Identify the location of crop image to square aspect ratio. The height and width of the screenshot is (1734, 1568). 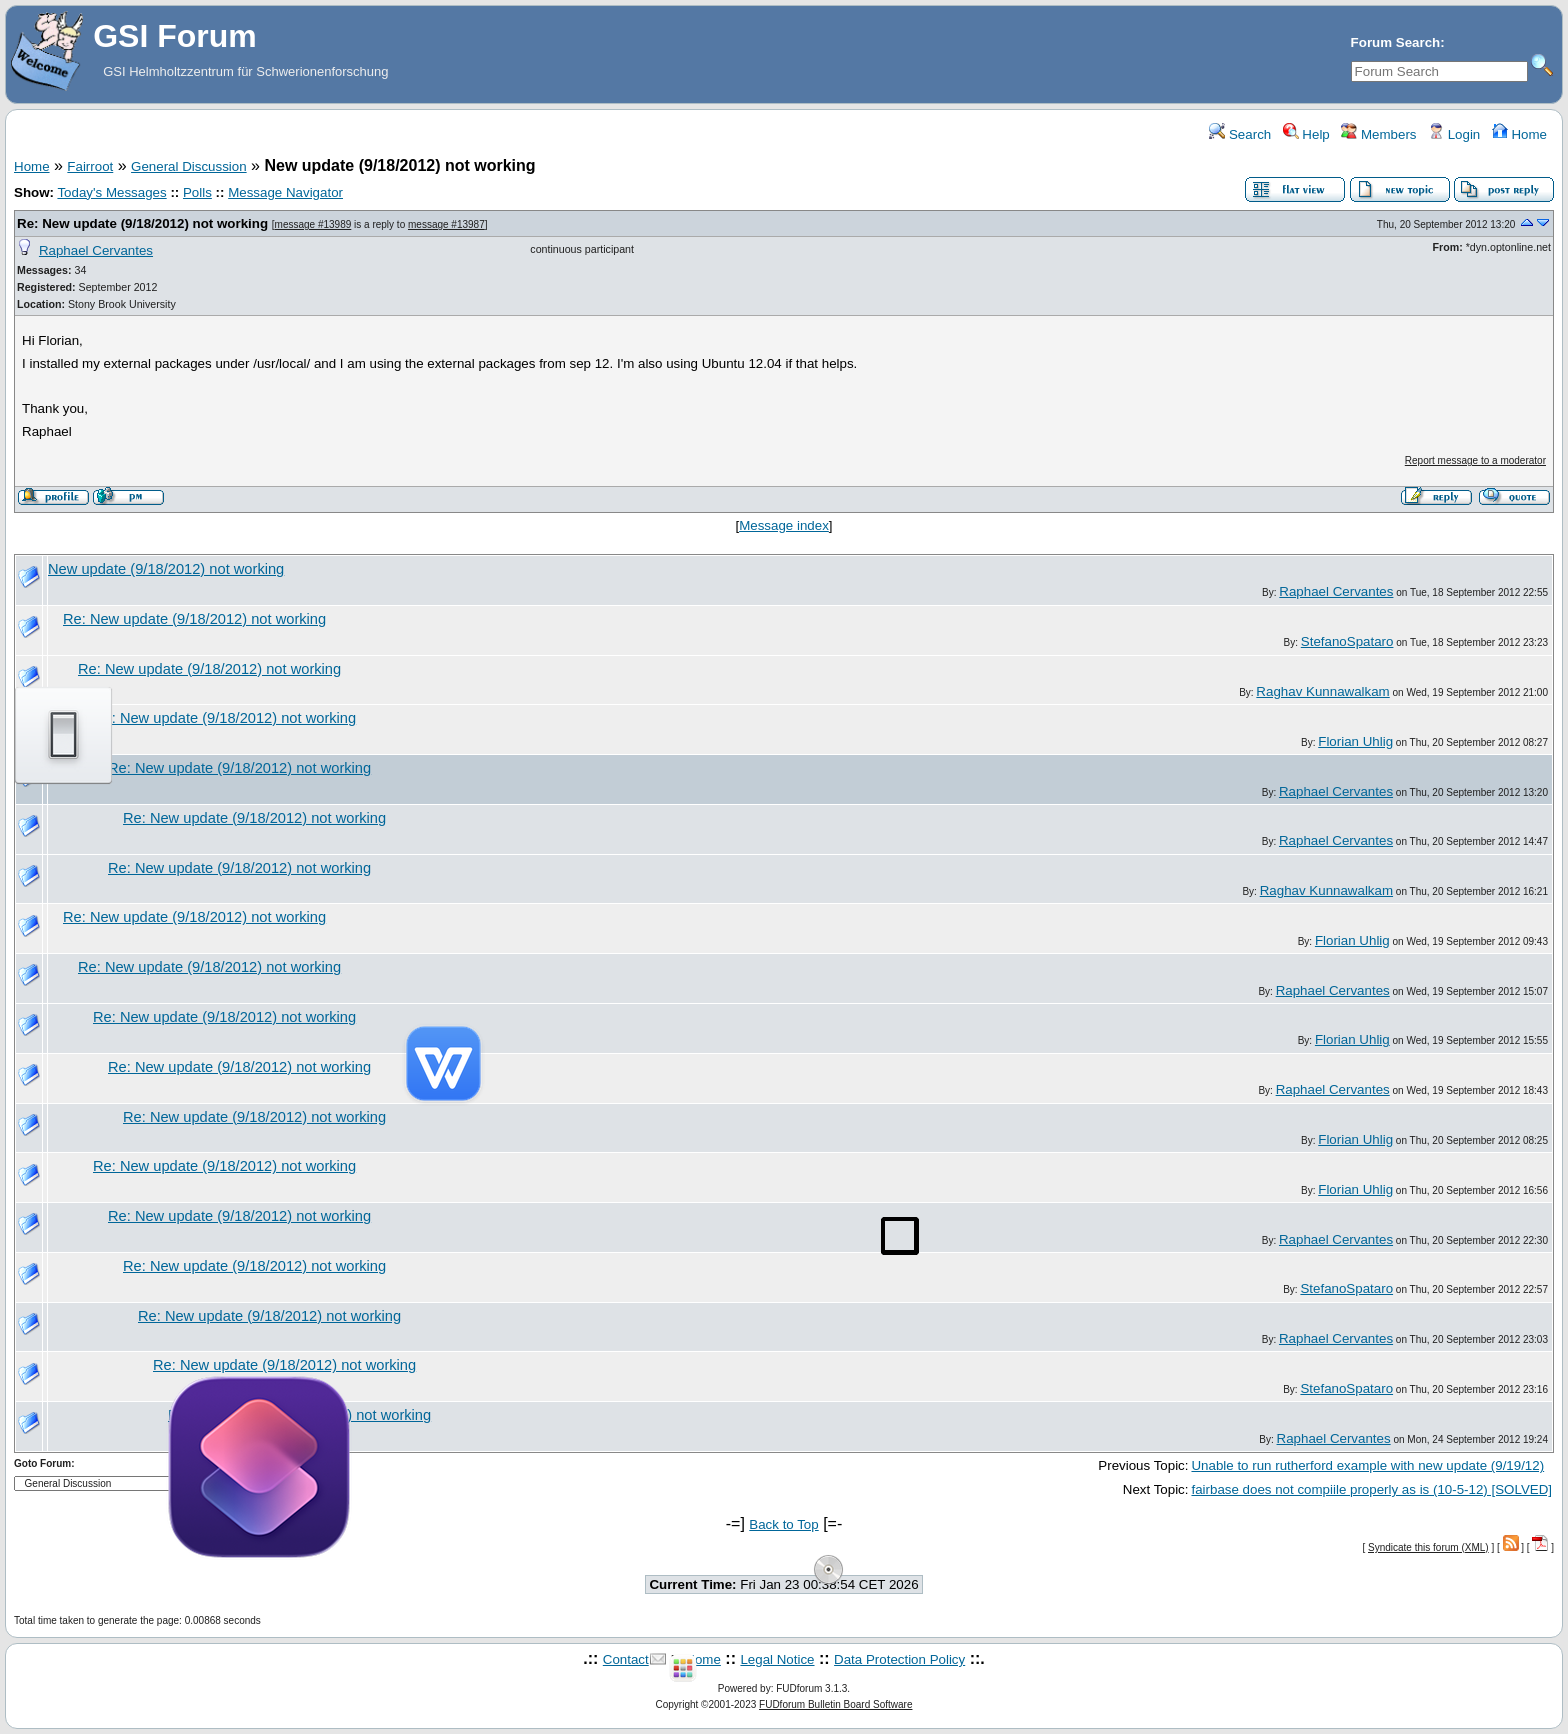
(900, 1236).